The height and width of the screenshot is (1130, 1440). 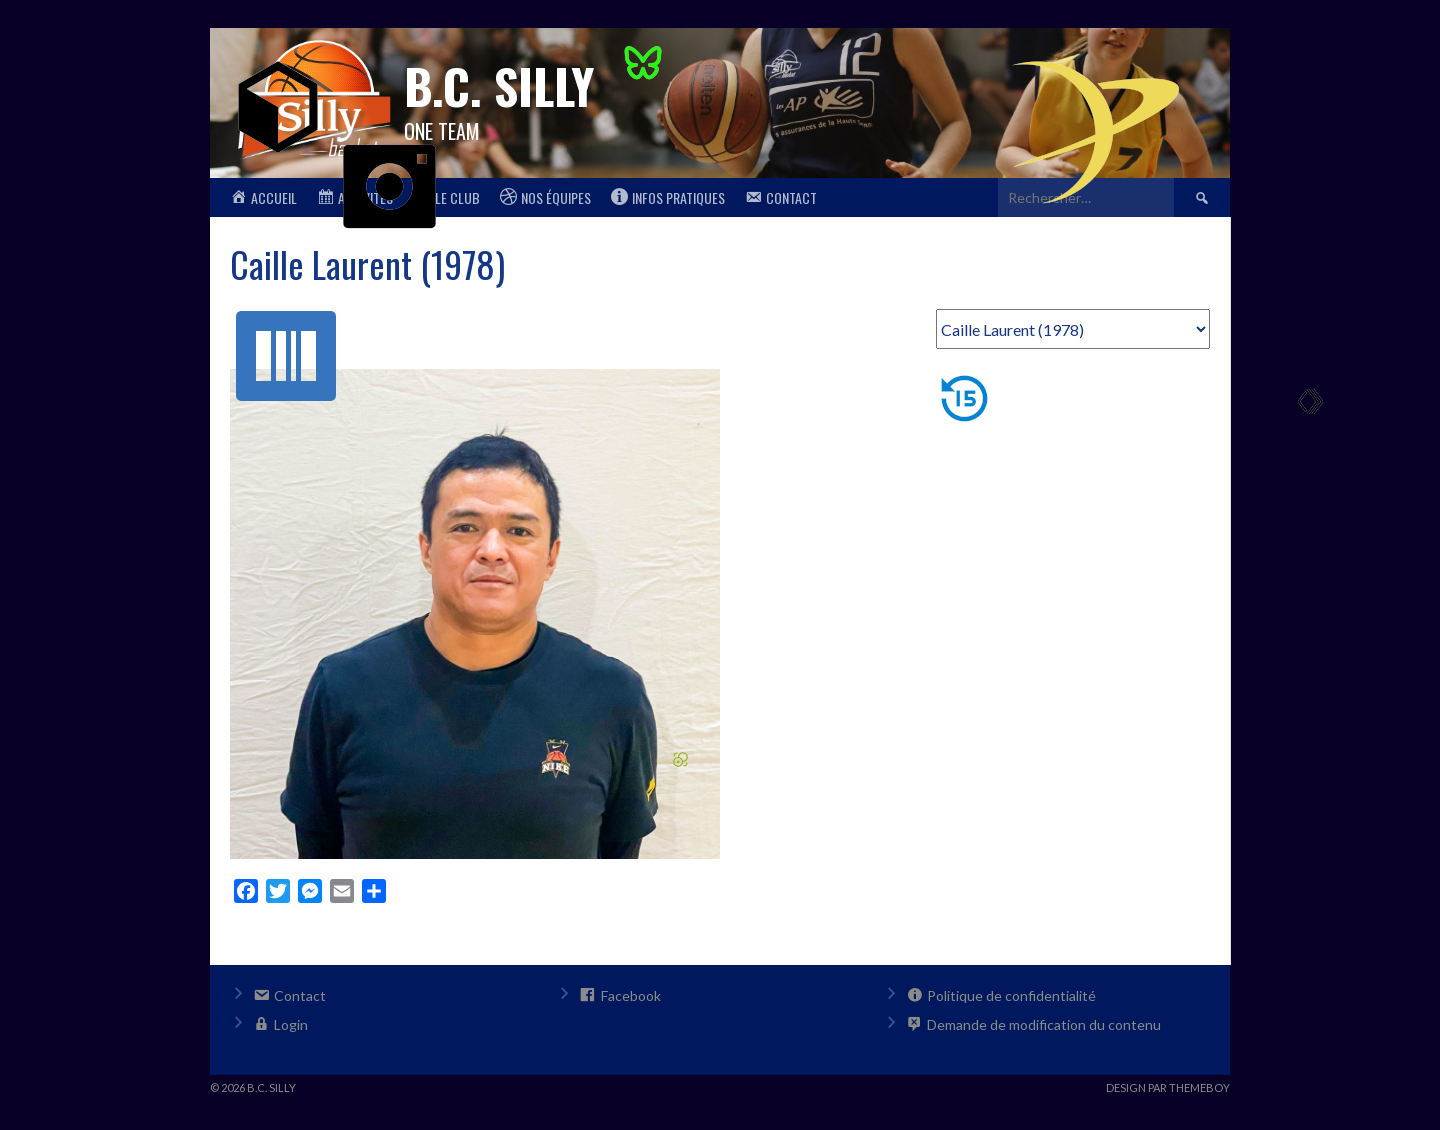 What do you see at coordinates (1310, 401) in the screenshot?
I see `Cloudflare Workers logo` at bounding box center [1310, 401].